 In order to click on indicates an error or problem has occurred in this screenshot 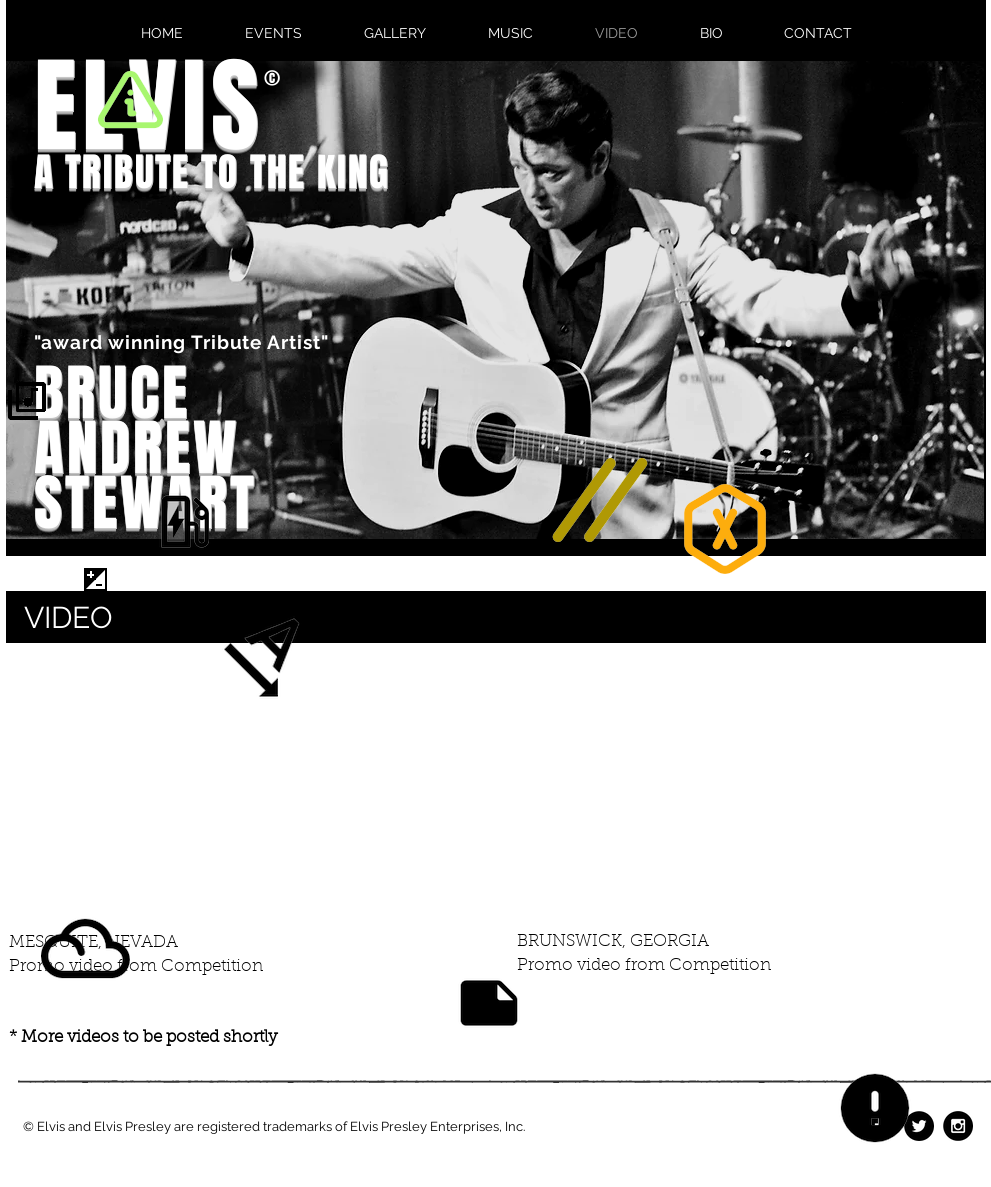, I will do `click(875, 1108)`.